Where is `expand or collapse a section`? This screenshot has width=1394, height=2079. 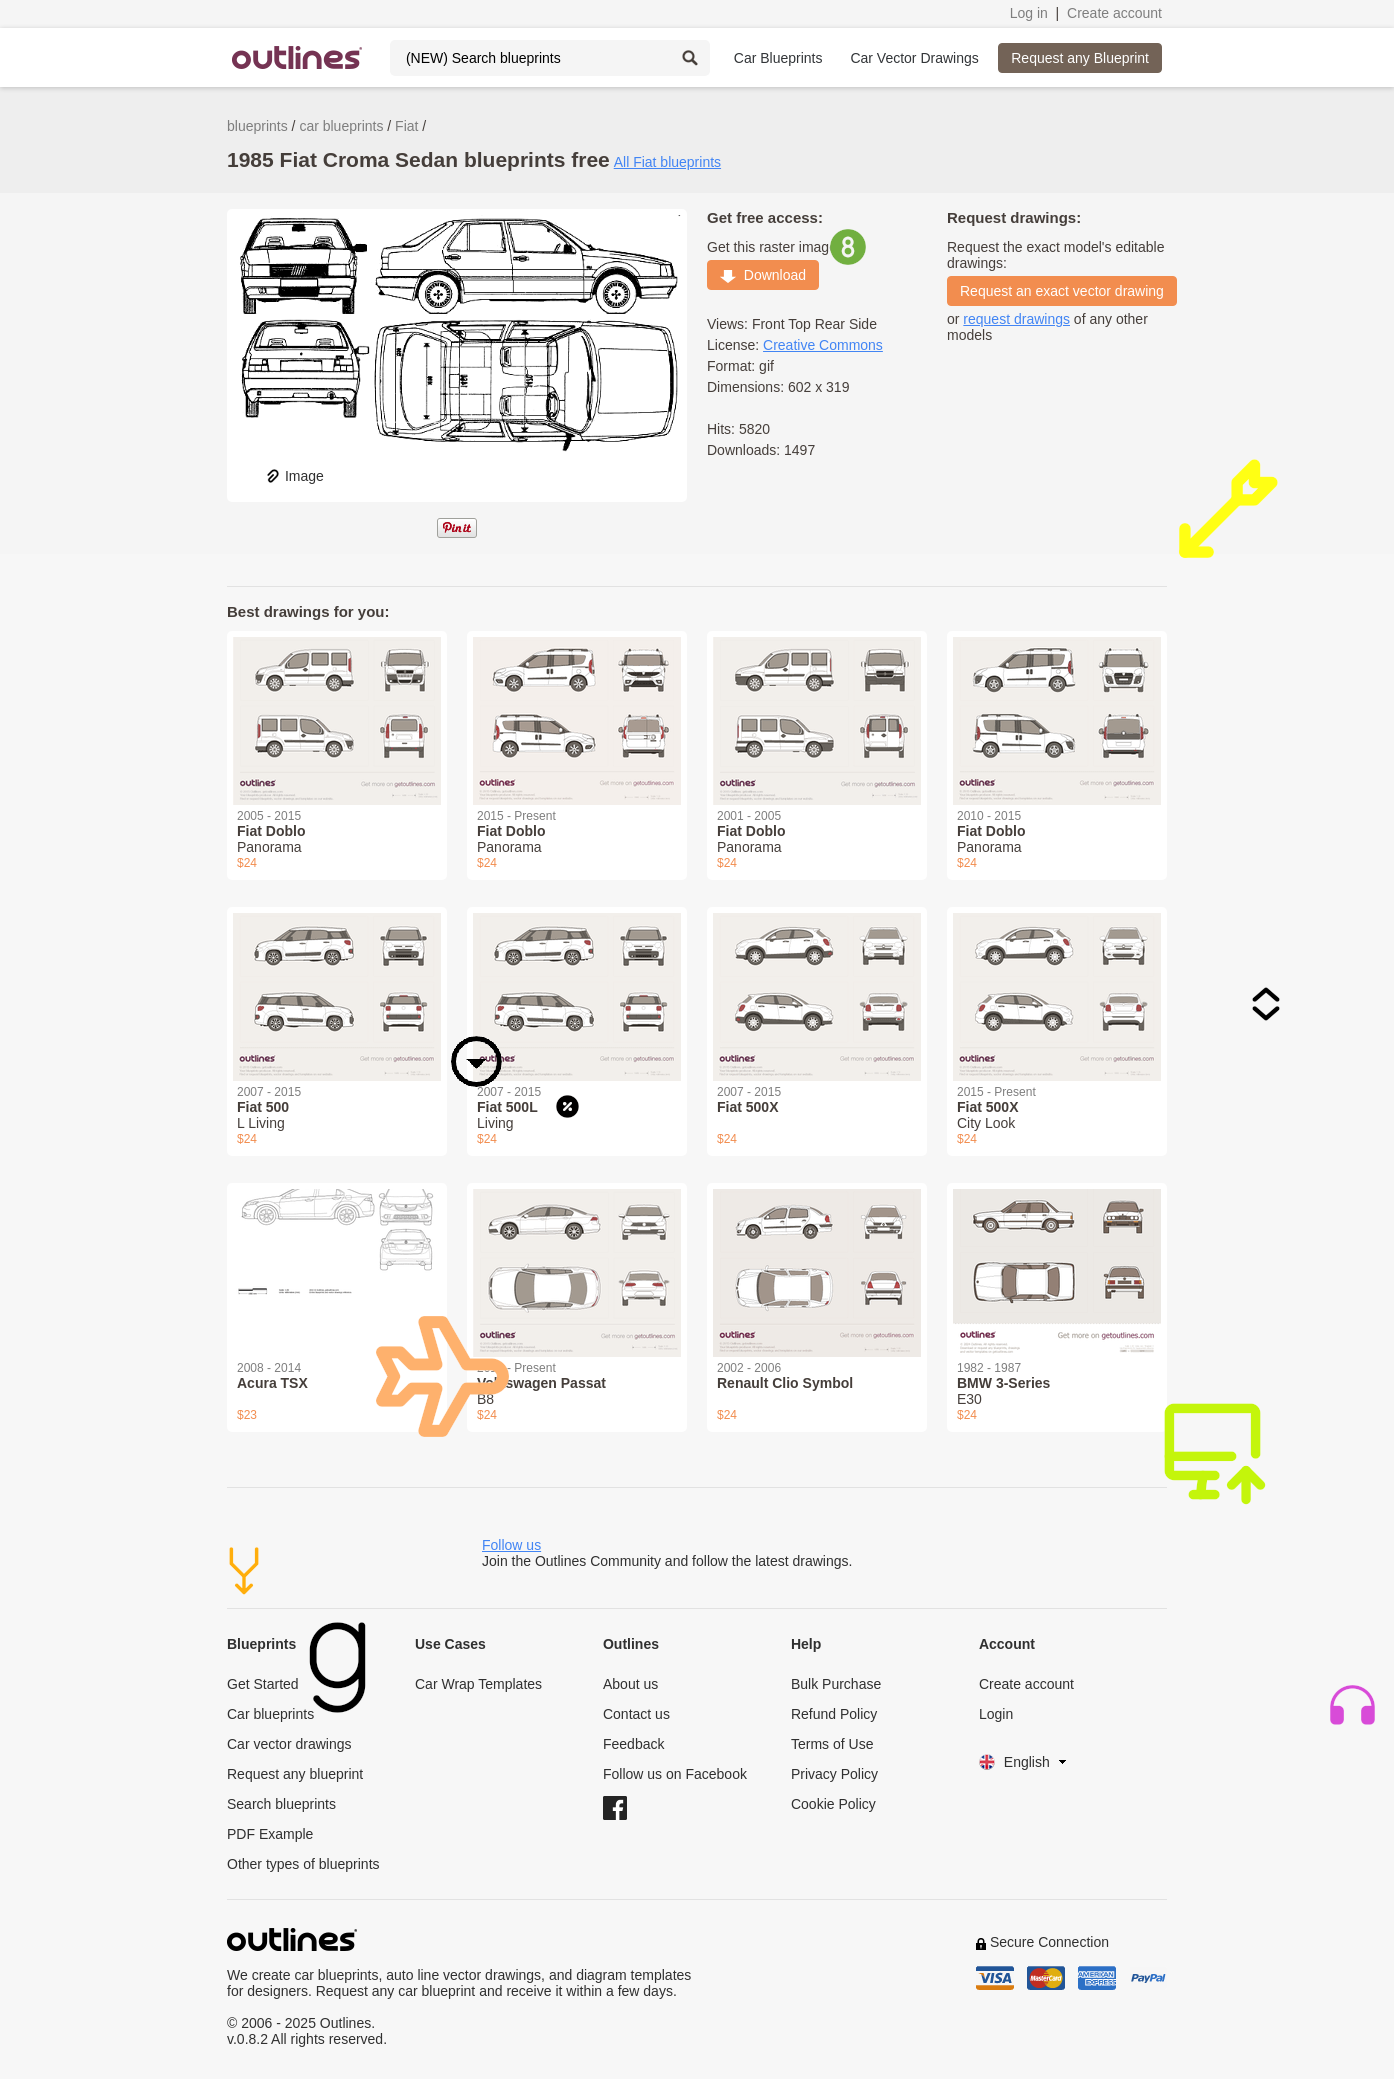 expand or collapse a section is located at coordinates (1266, 1004).